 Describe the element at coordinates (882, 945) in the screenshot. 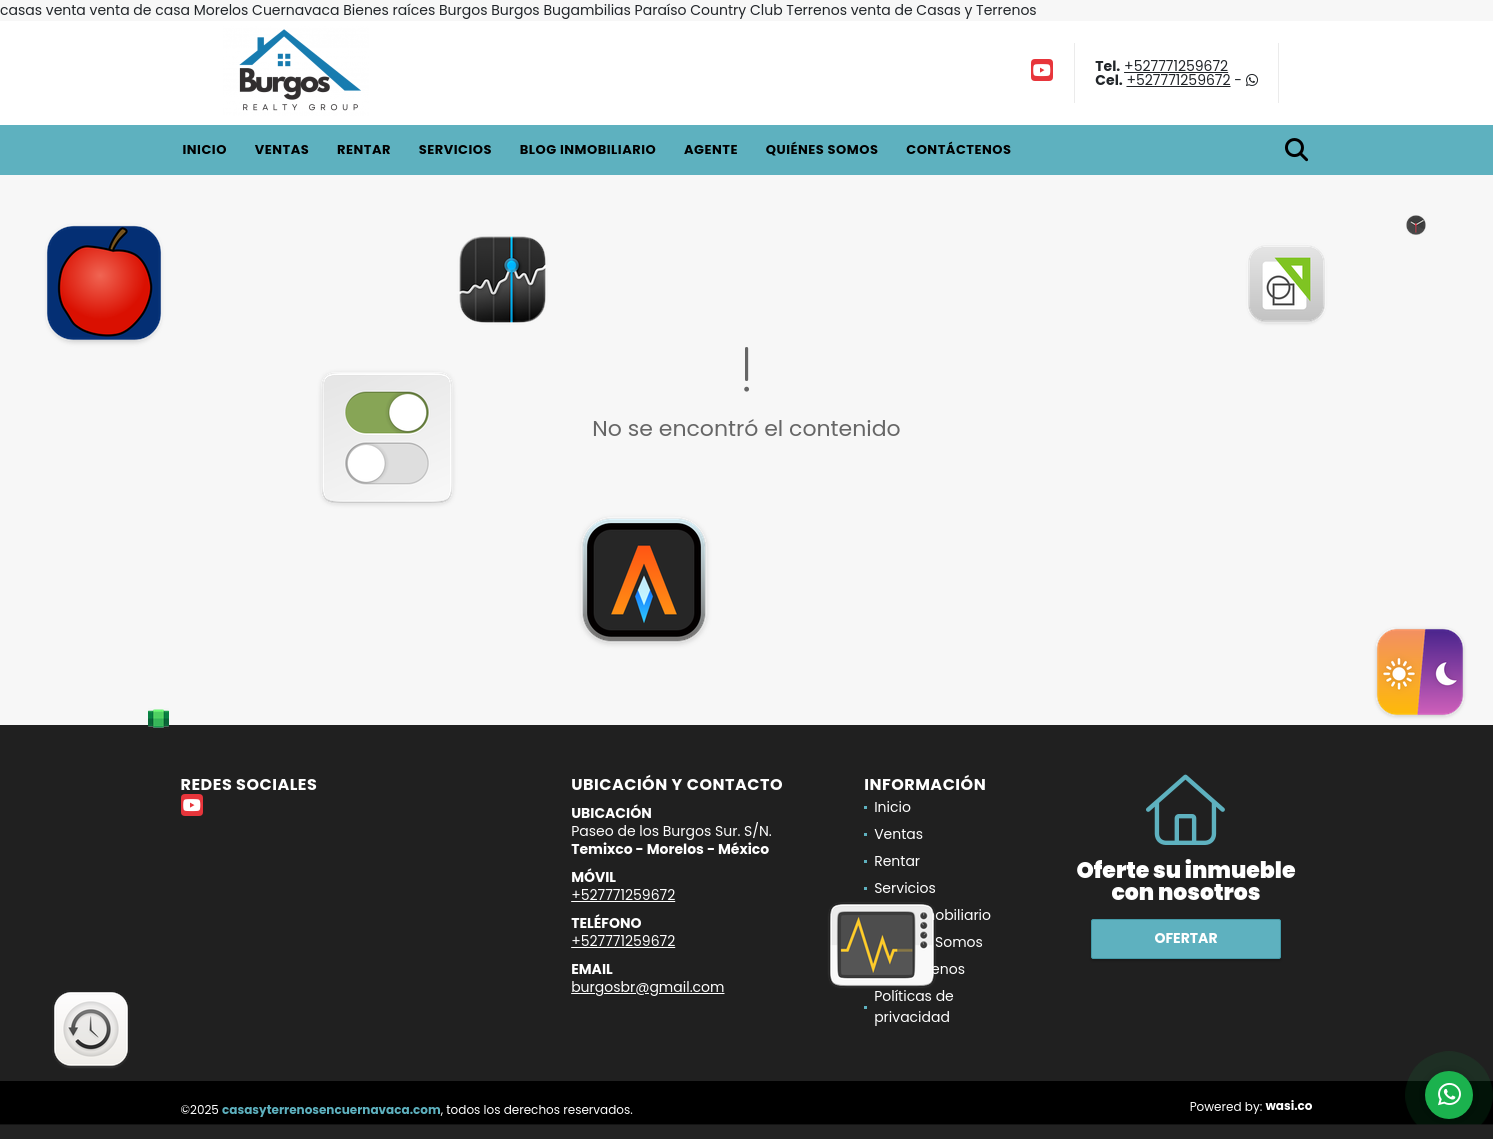

I see `launch htop system monitor application` at that location.